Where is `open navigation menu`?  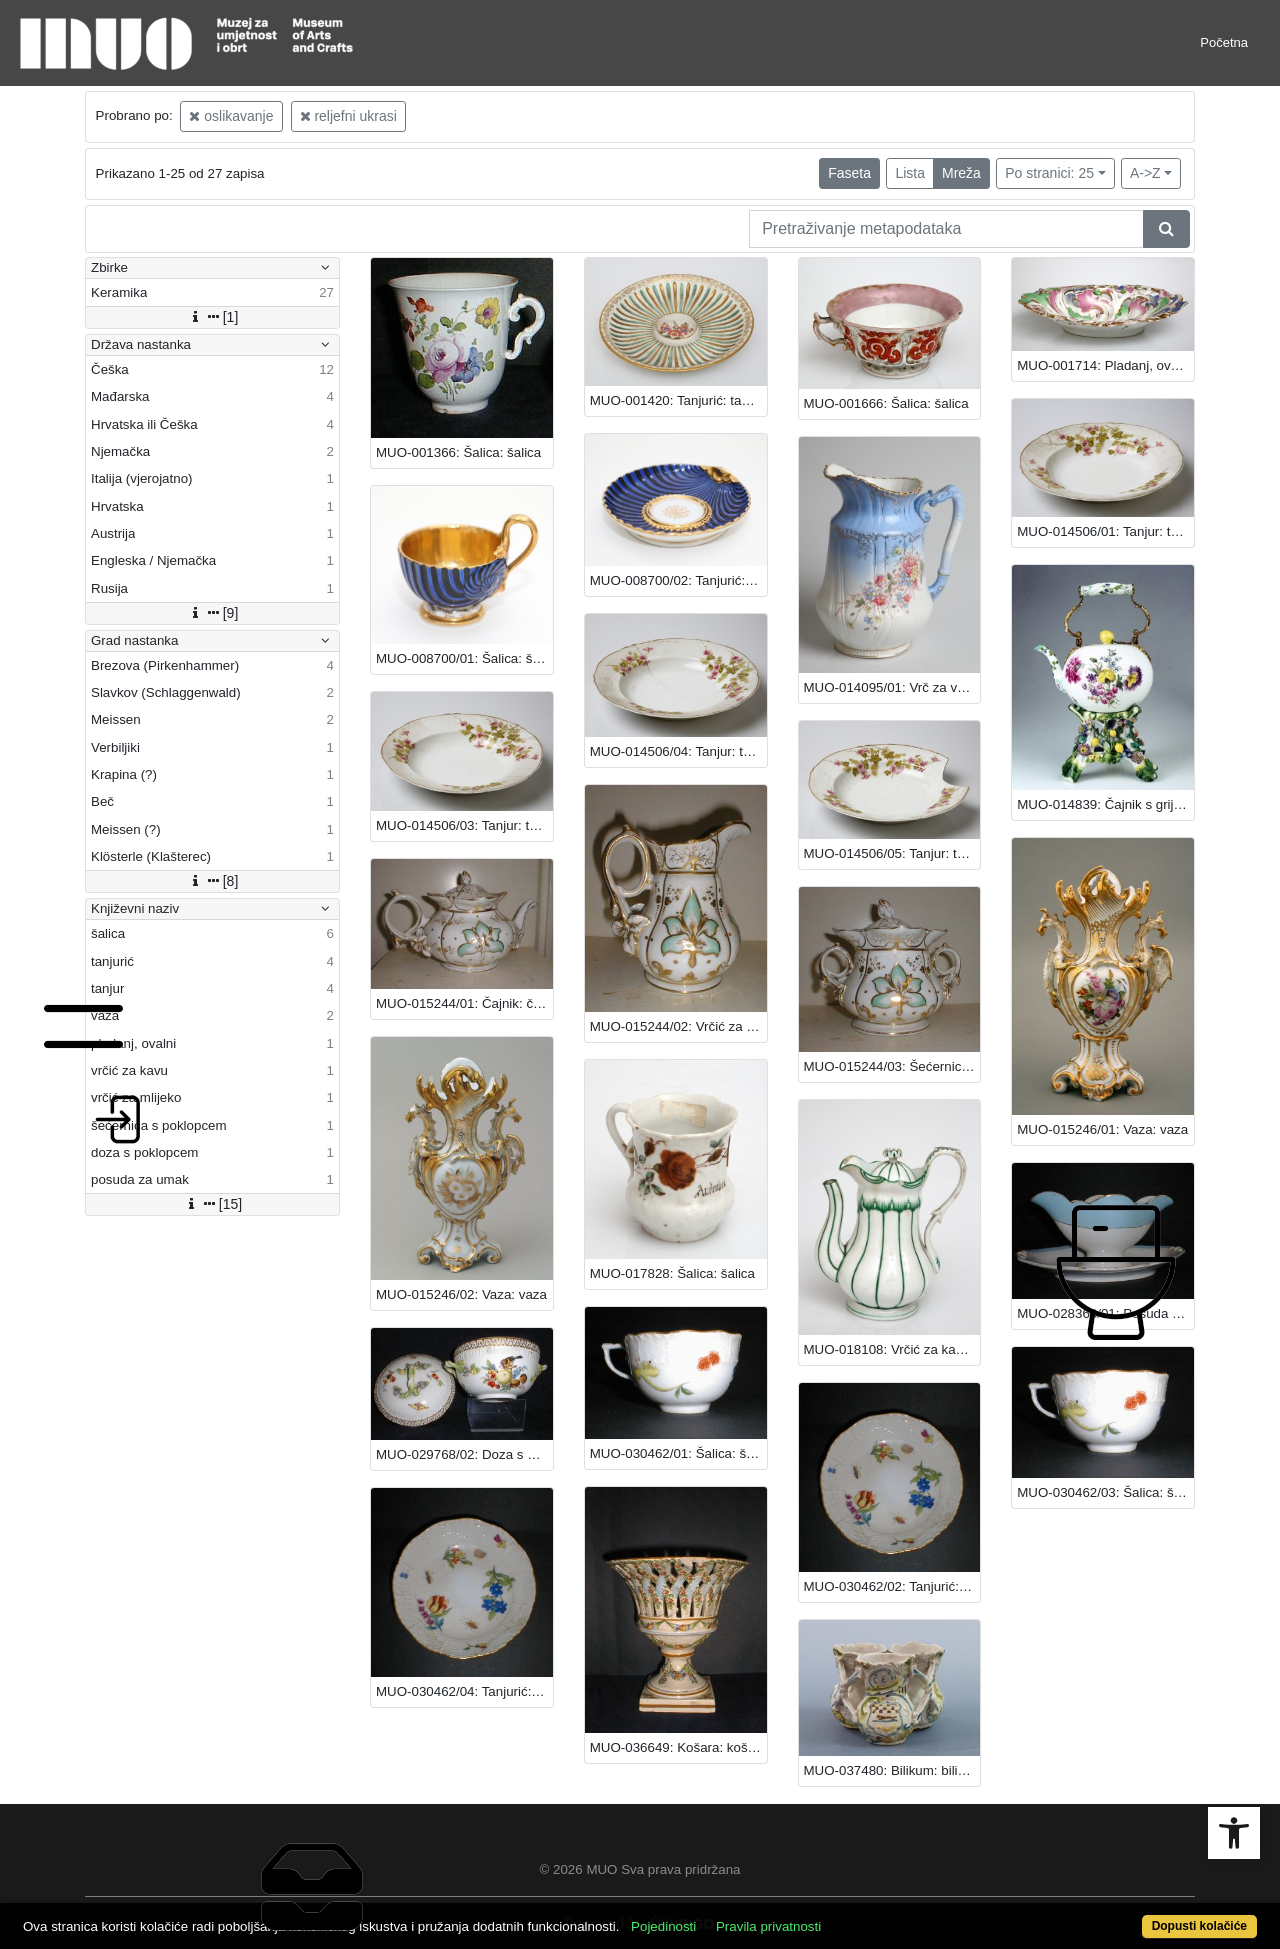 open navigation menu is located at coordinates (83, 1026).